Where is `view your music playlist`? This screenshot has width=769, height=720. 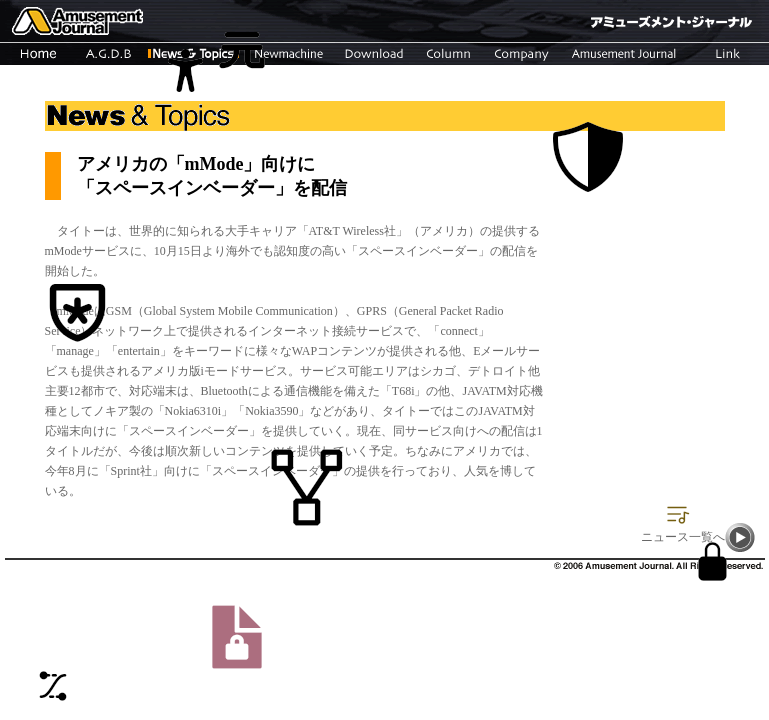
view your music playlist is located at coordinates (677, 514).